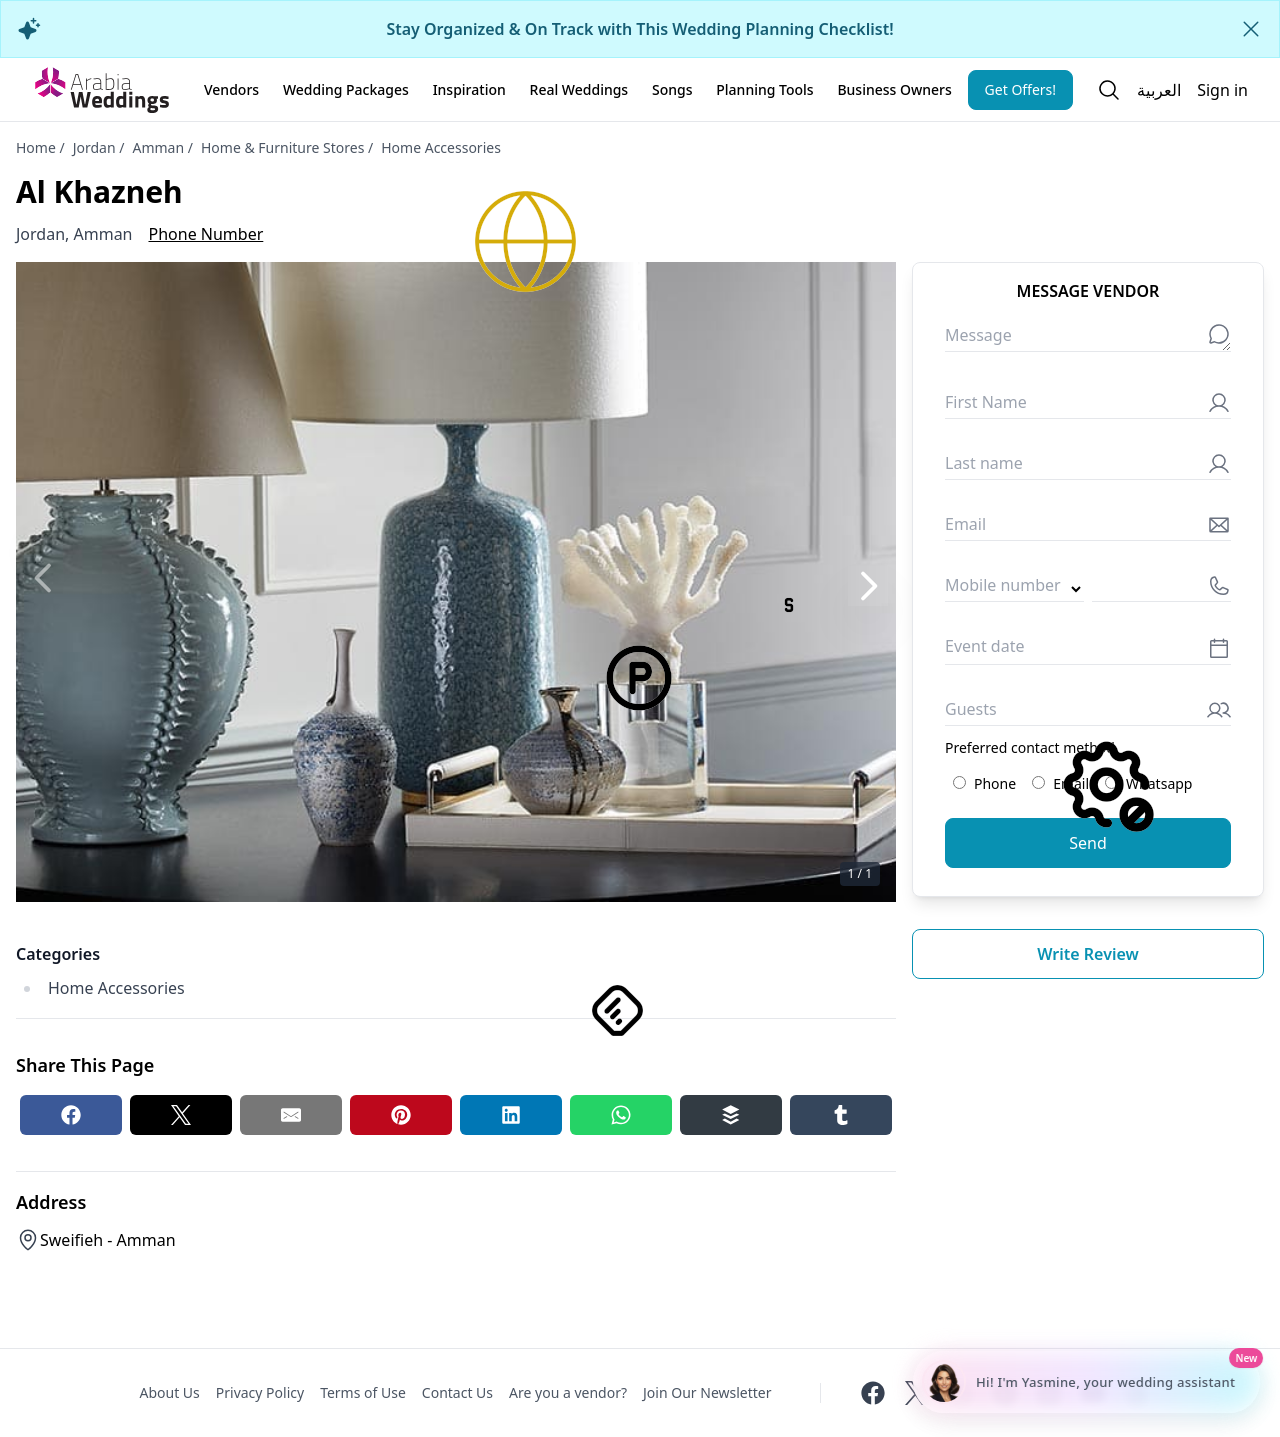 This screenshot has width=1280, height=1437. What do you see at coordinates (525, 241) in the screenshot?
I see `switch to global or worldwide view` at bounding box center [525, 241].